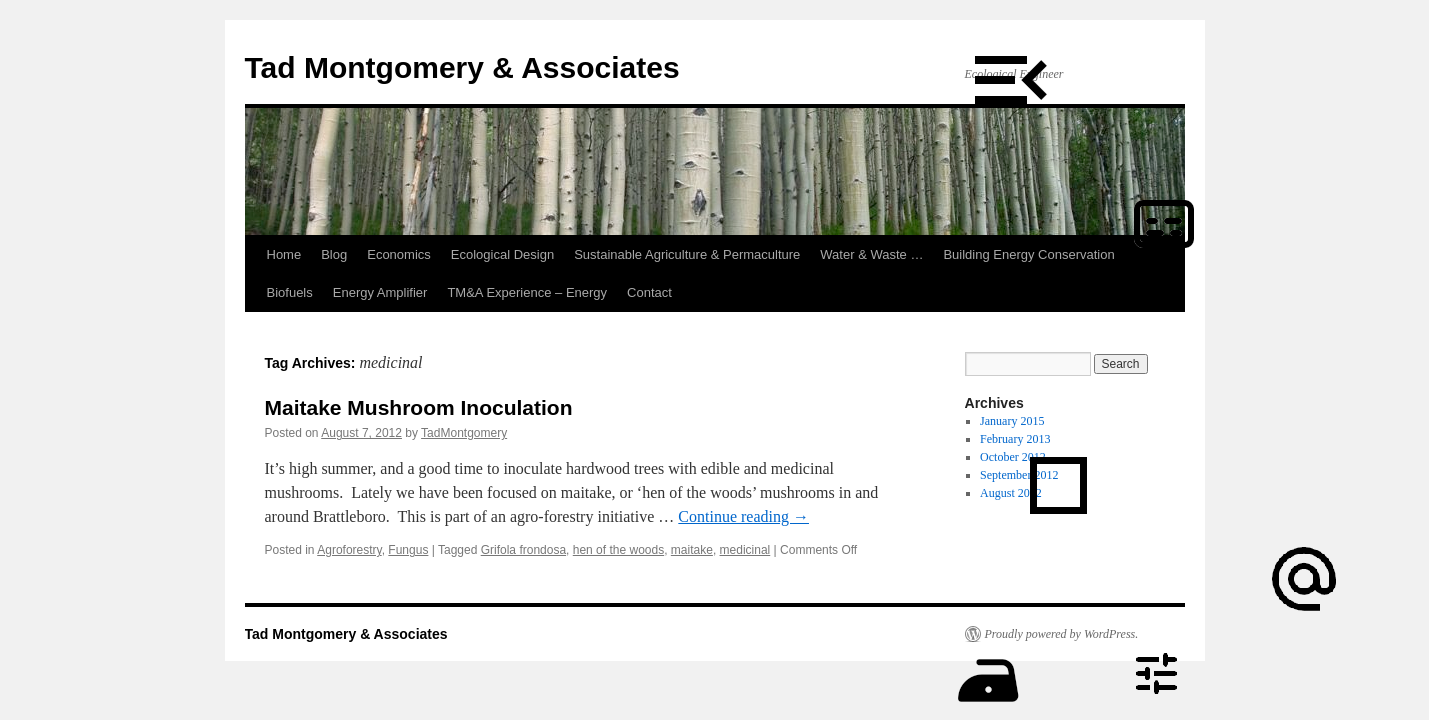 This screenshot has height=720, width=1429. I want to click on open the navigation menu, so click(1011, 80).